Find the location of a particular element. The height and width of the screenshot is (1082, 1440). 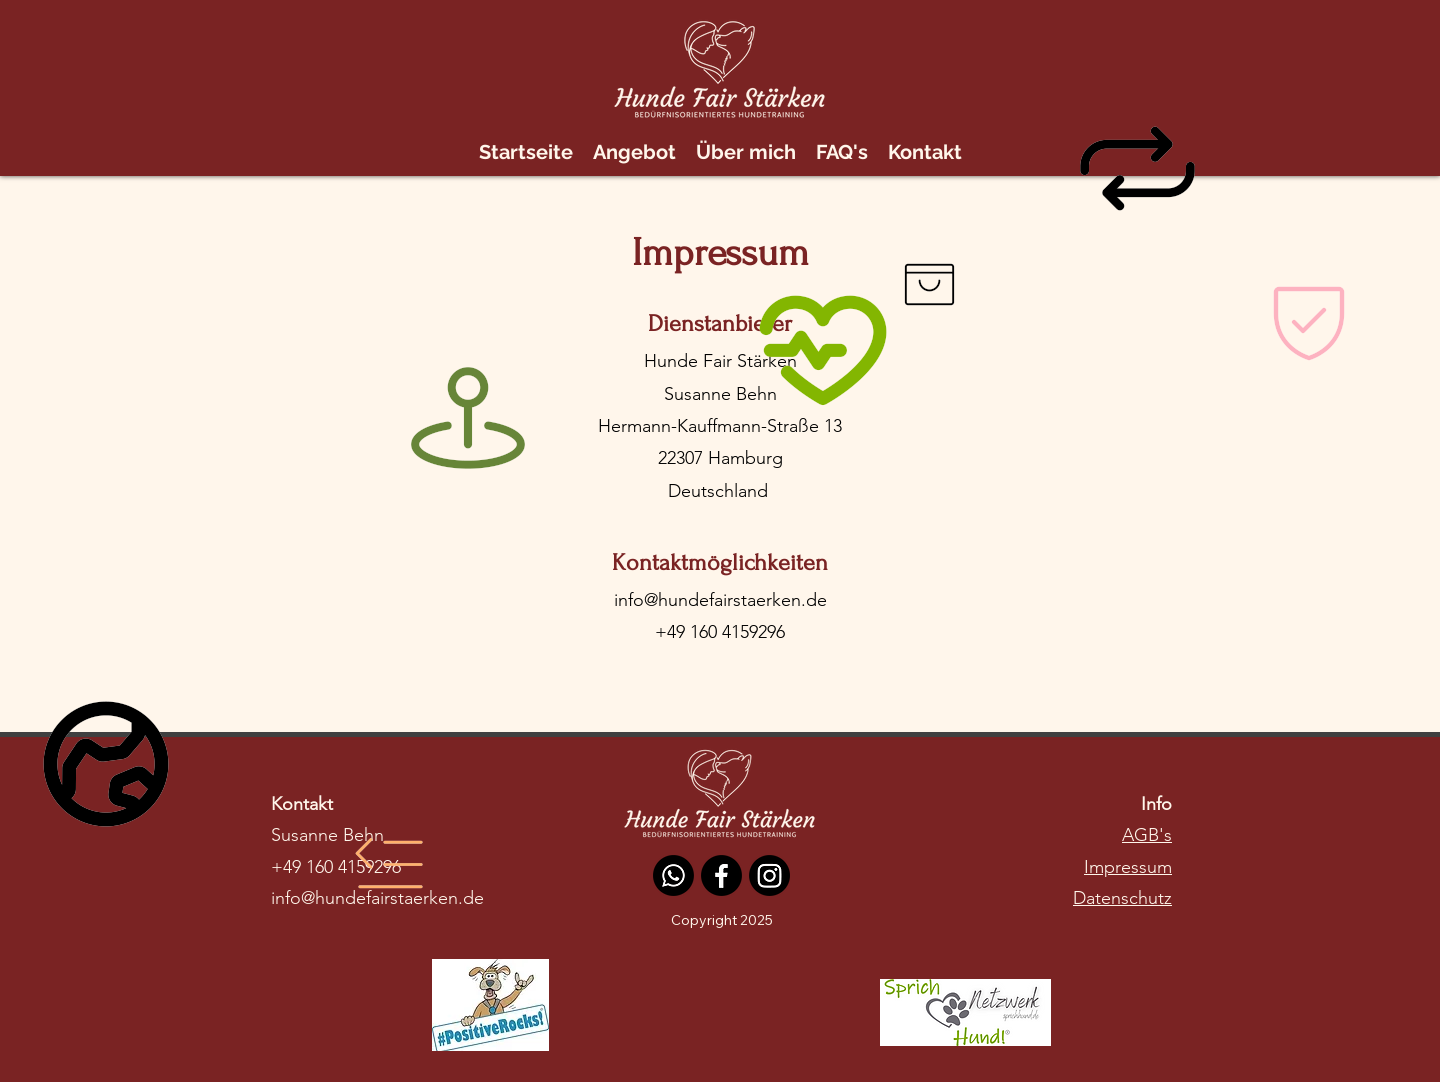

view location area or radius is located at coordinates (468, 420).